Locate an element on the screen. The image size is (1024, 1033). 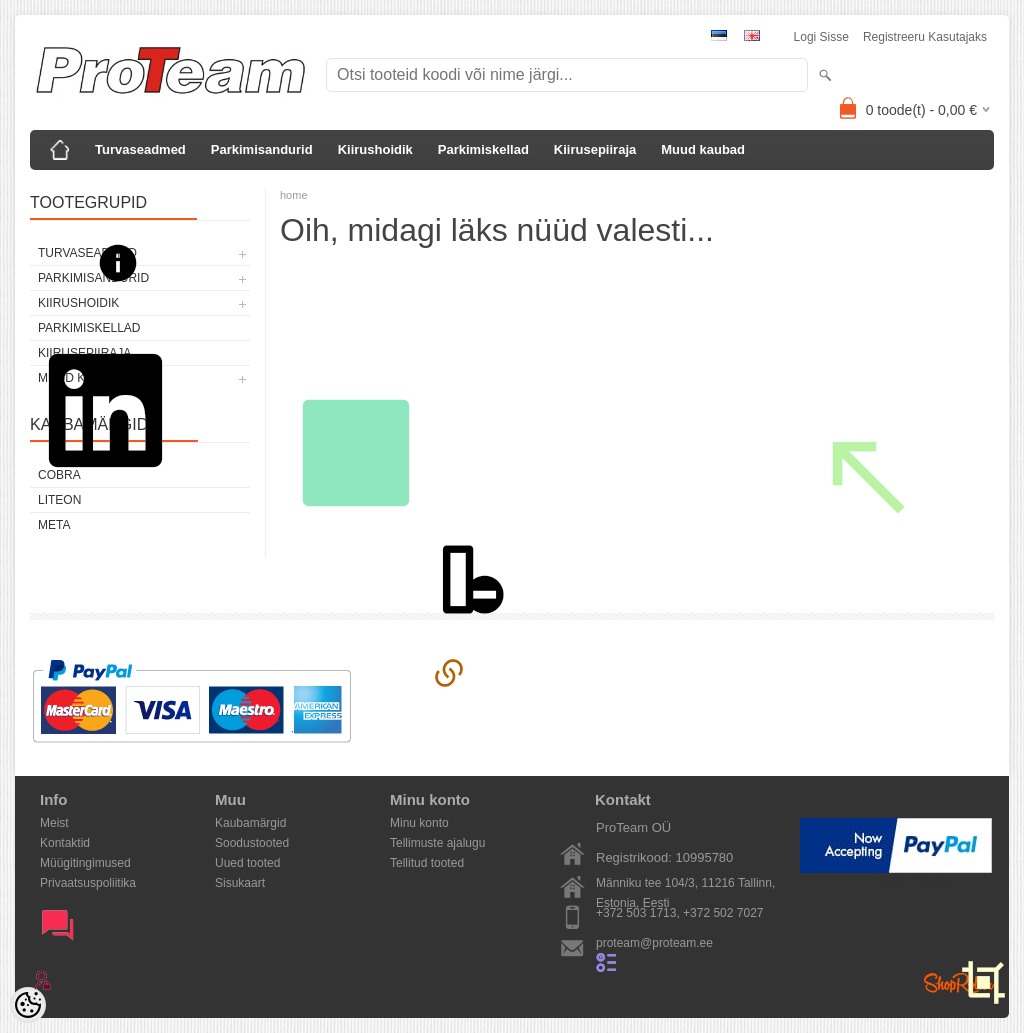
view linked accounts or connections is located at coordinates (449, 673).